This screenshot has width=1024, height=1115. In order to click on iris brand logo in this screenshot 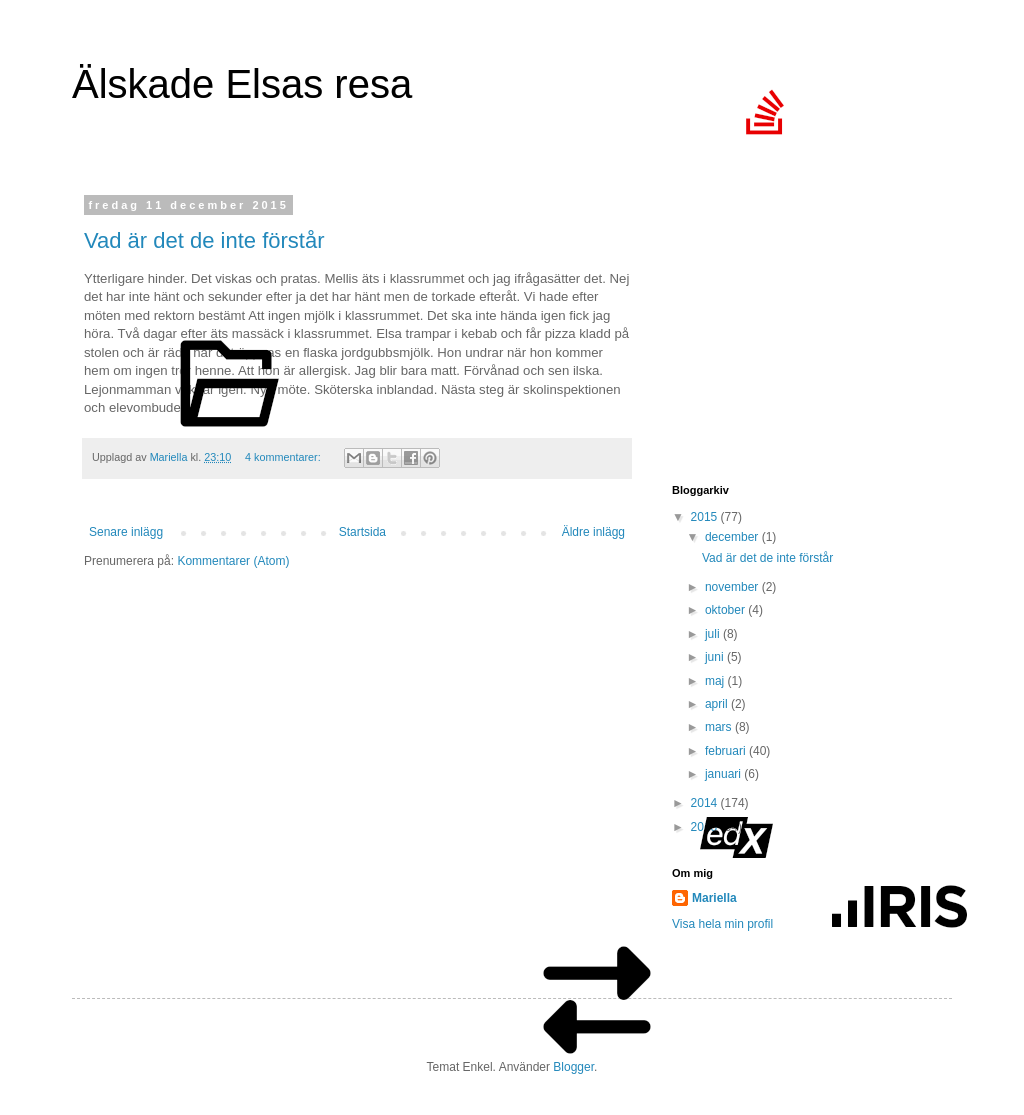, I will do `click(899, 906)`.